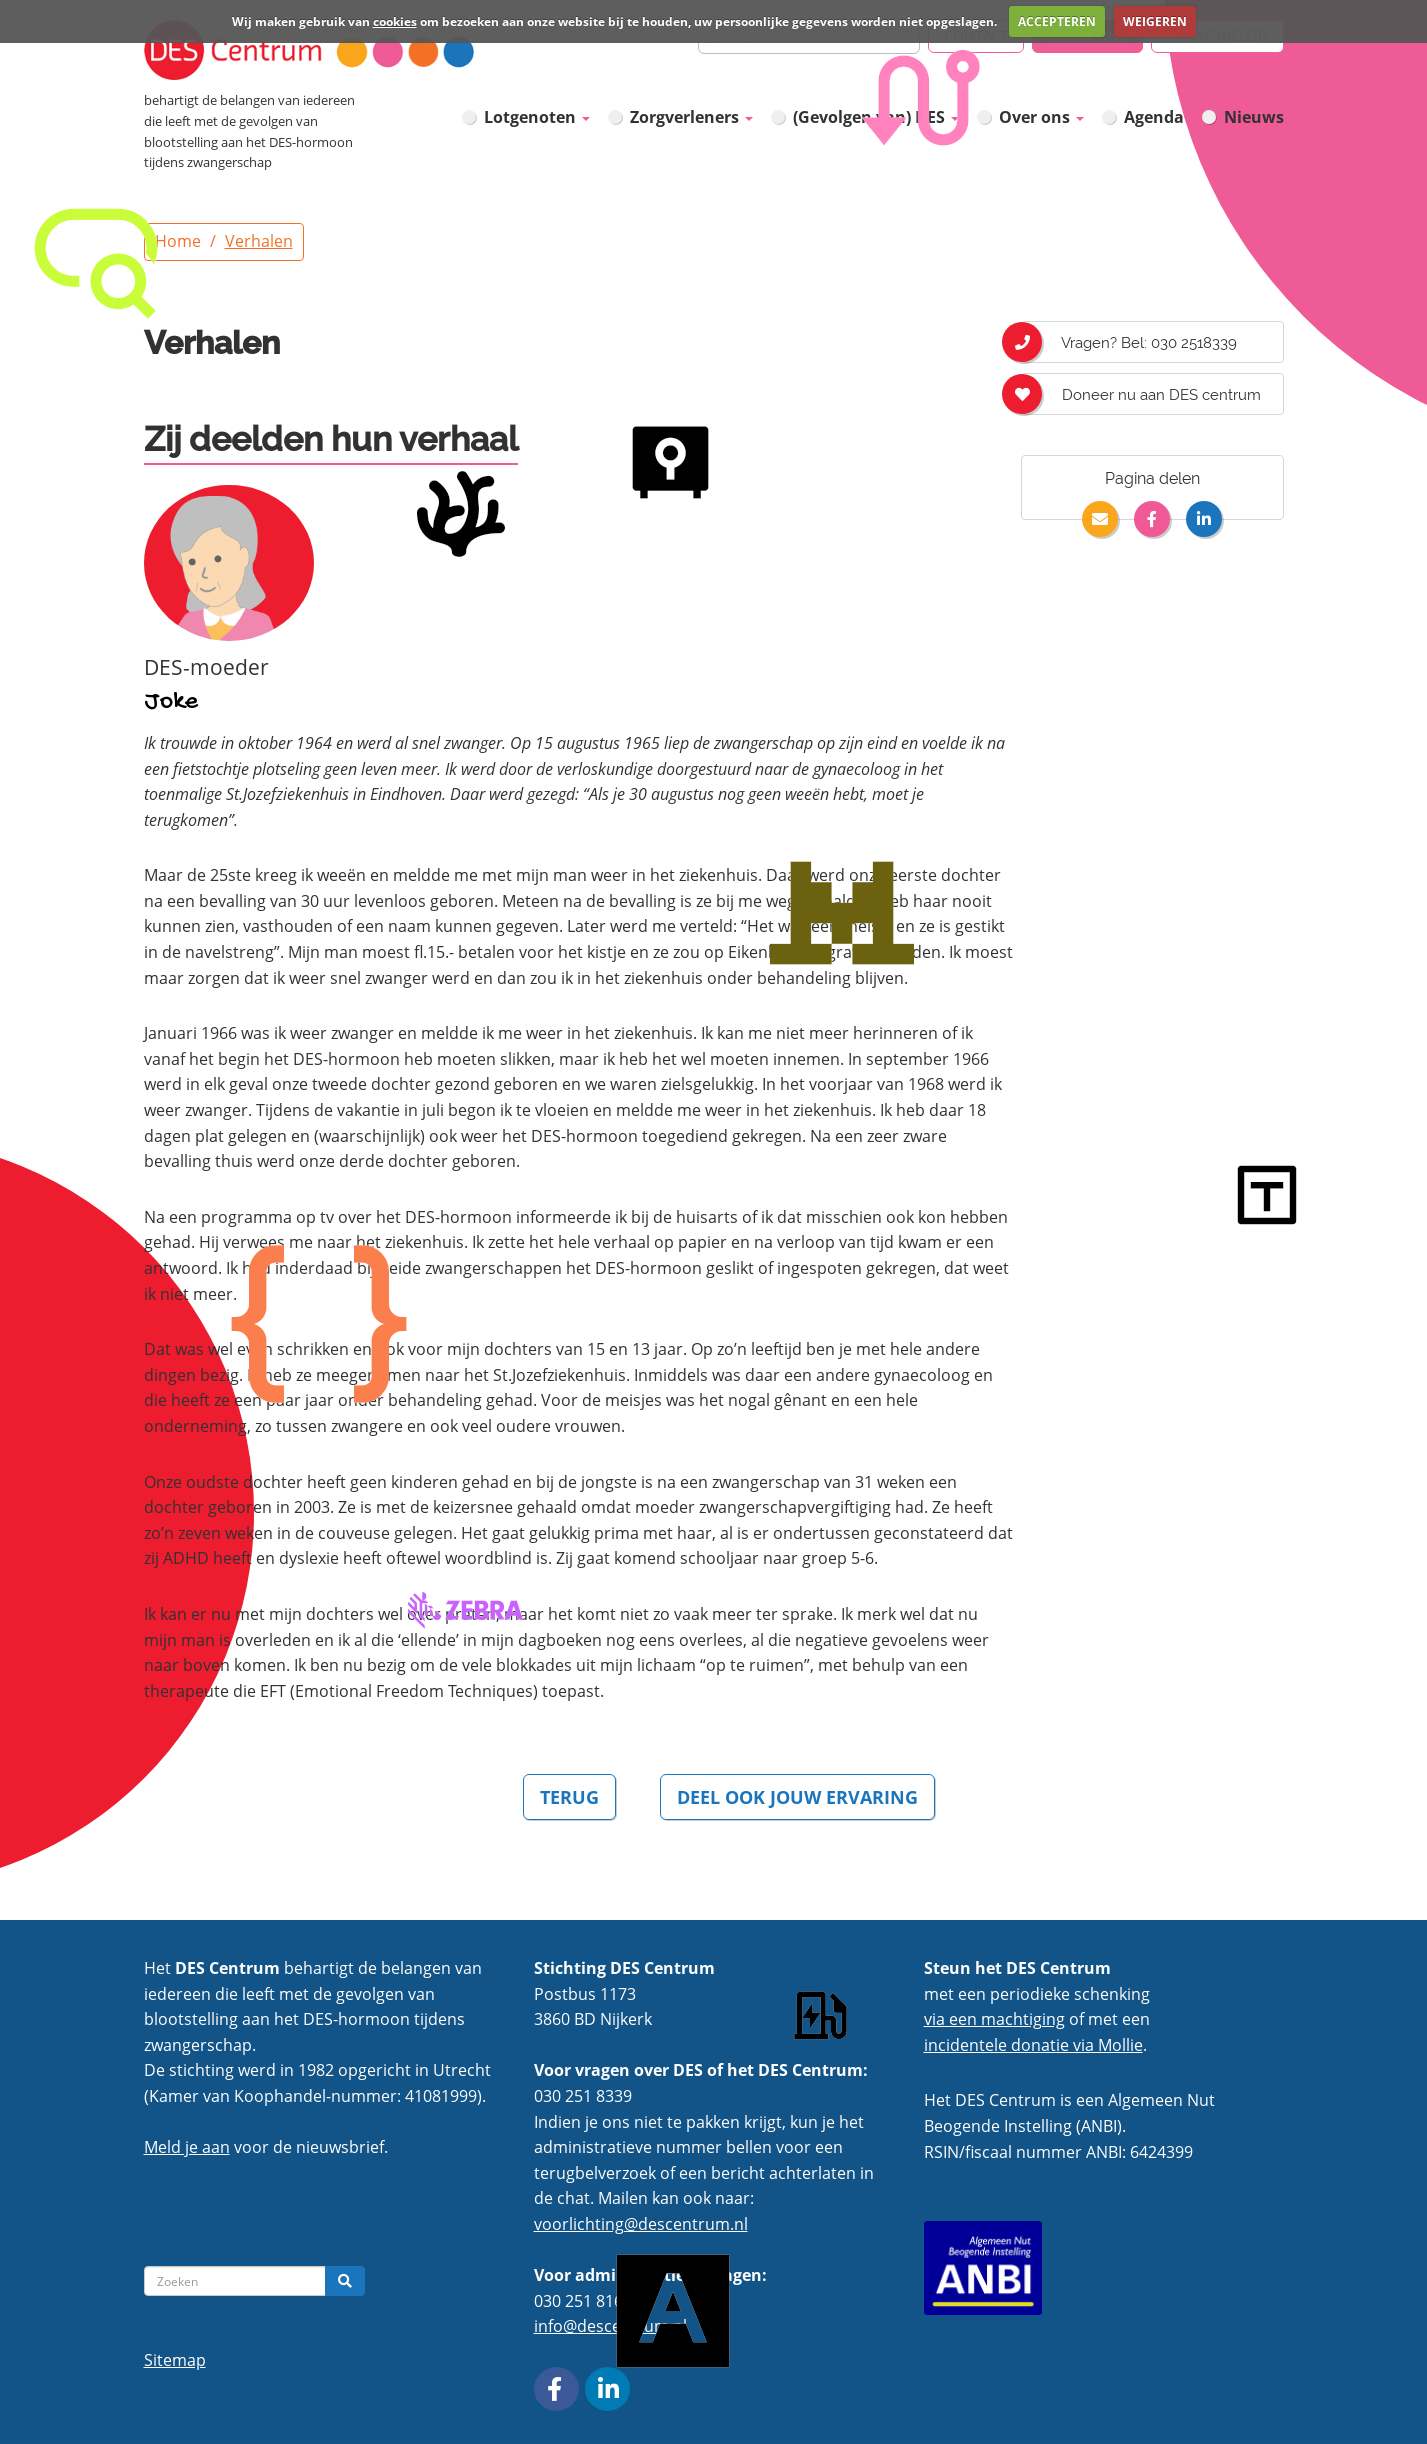 This screenshot has width=1427, height=2444. Describe the element at coordinates (96, 259) in the screenshot. I see `access search engine optimization tools` at that location.